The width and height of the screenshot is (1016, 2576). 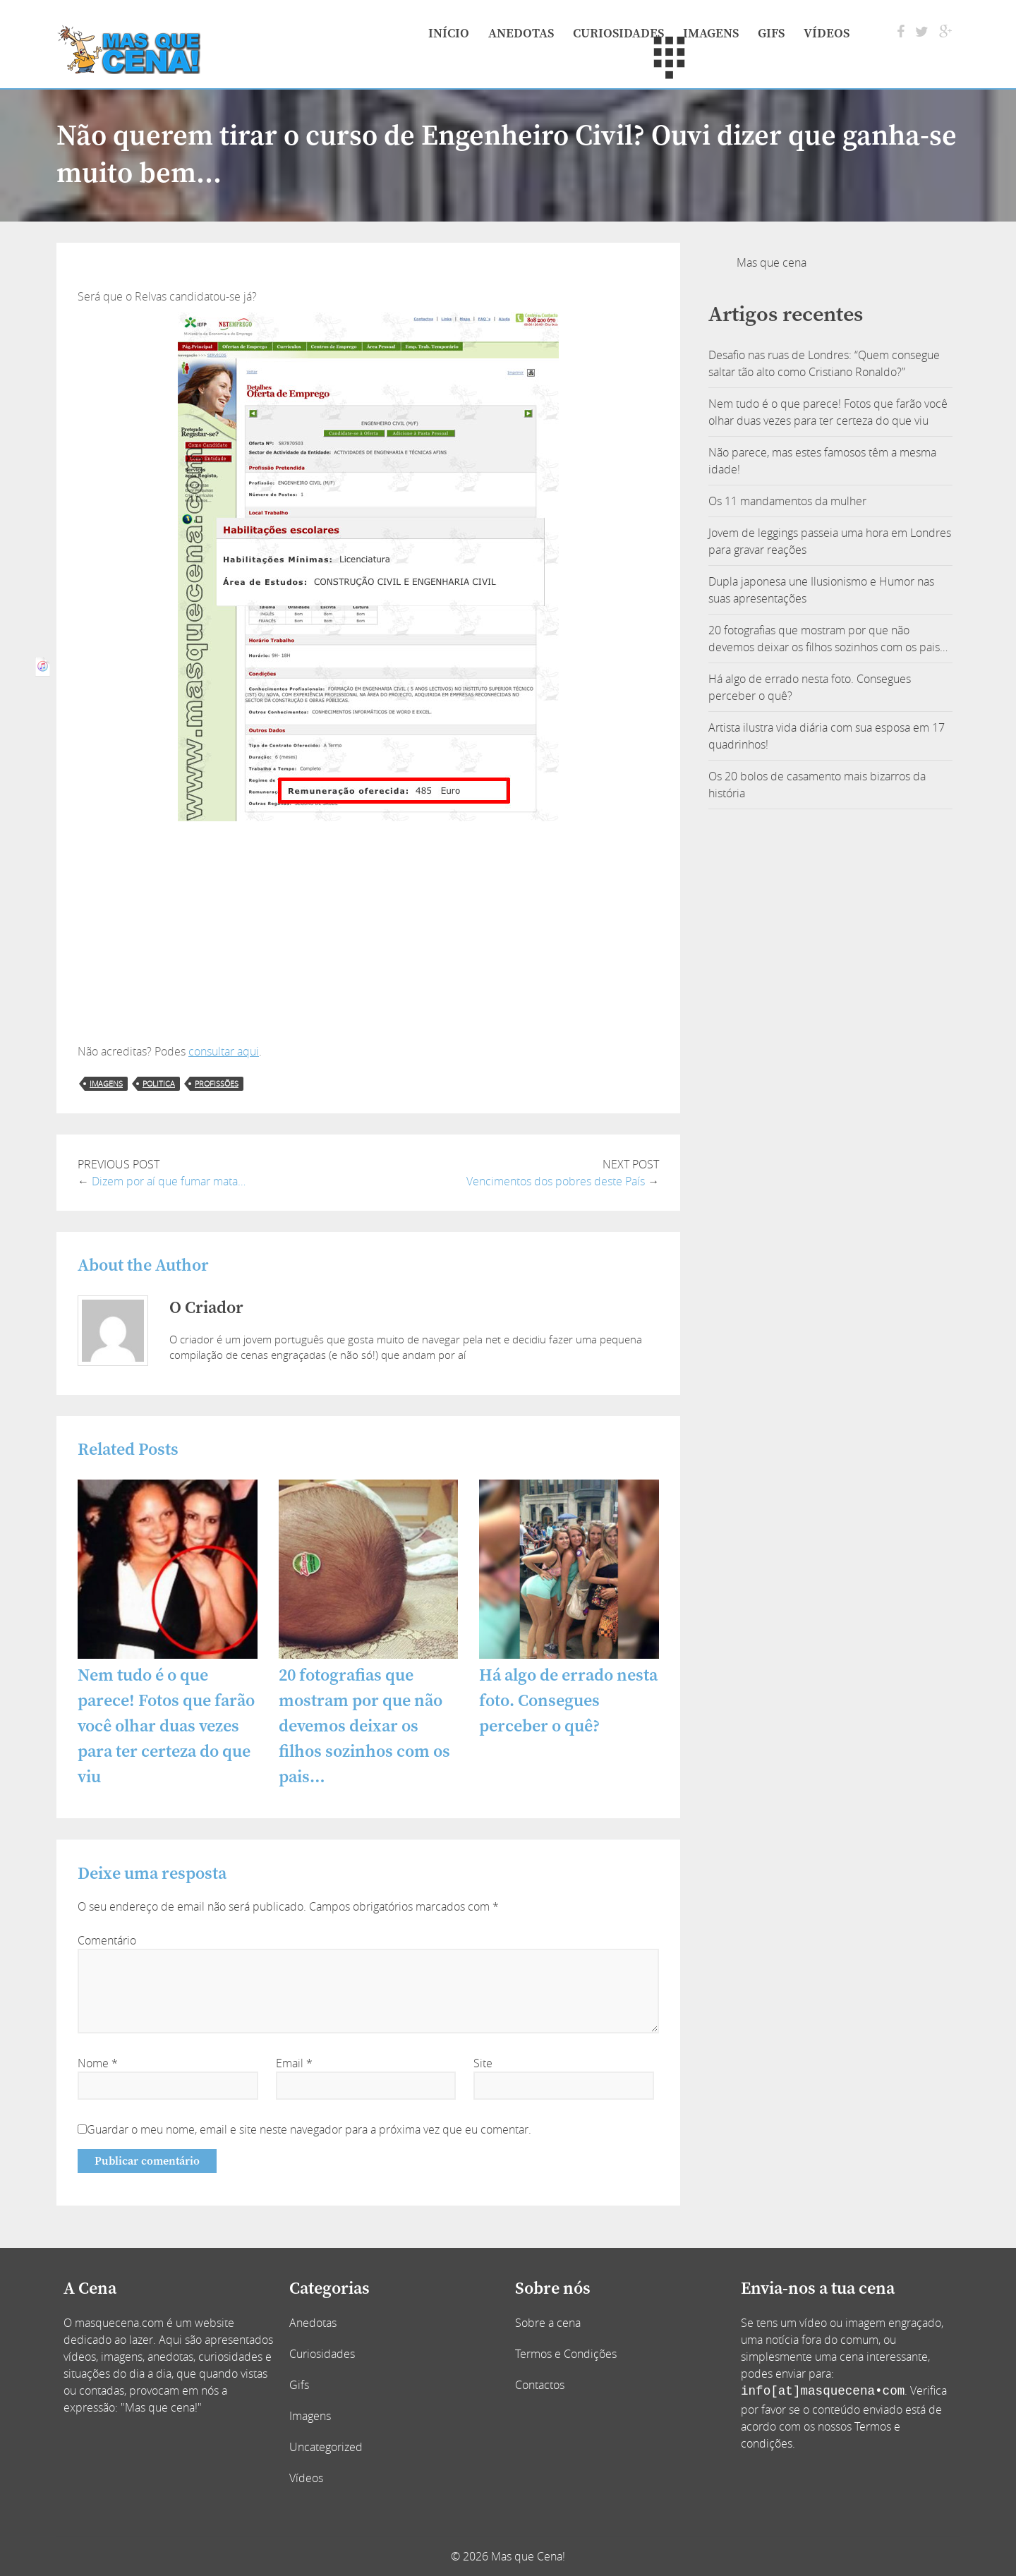 I want to click on open an iTunes-related file or document, so click(x=42, y=667).